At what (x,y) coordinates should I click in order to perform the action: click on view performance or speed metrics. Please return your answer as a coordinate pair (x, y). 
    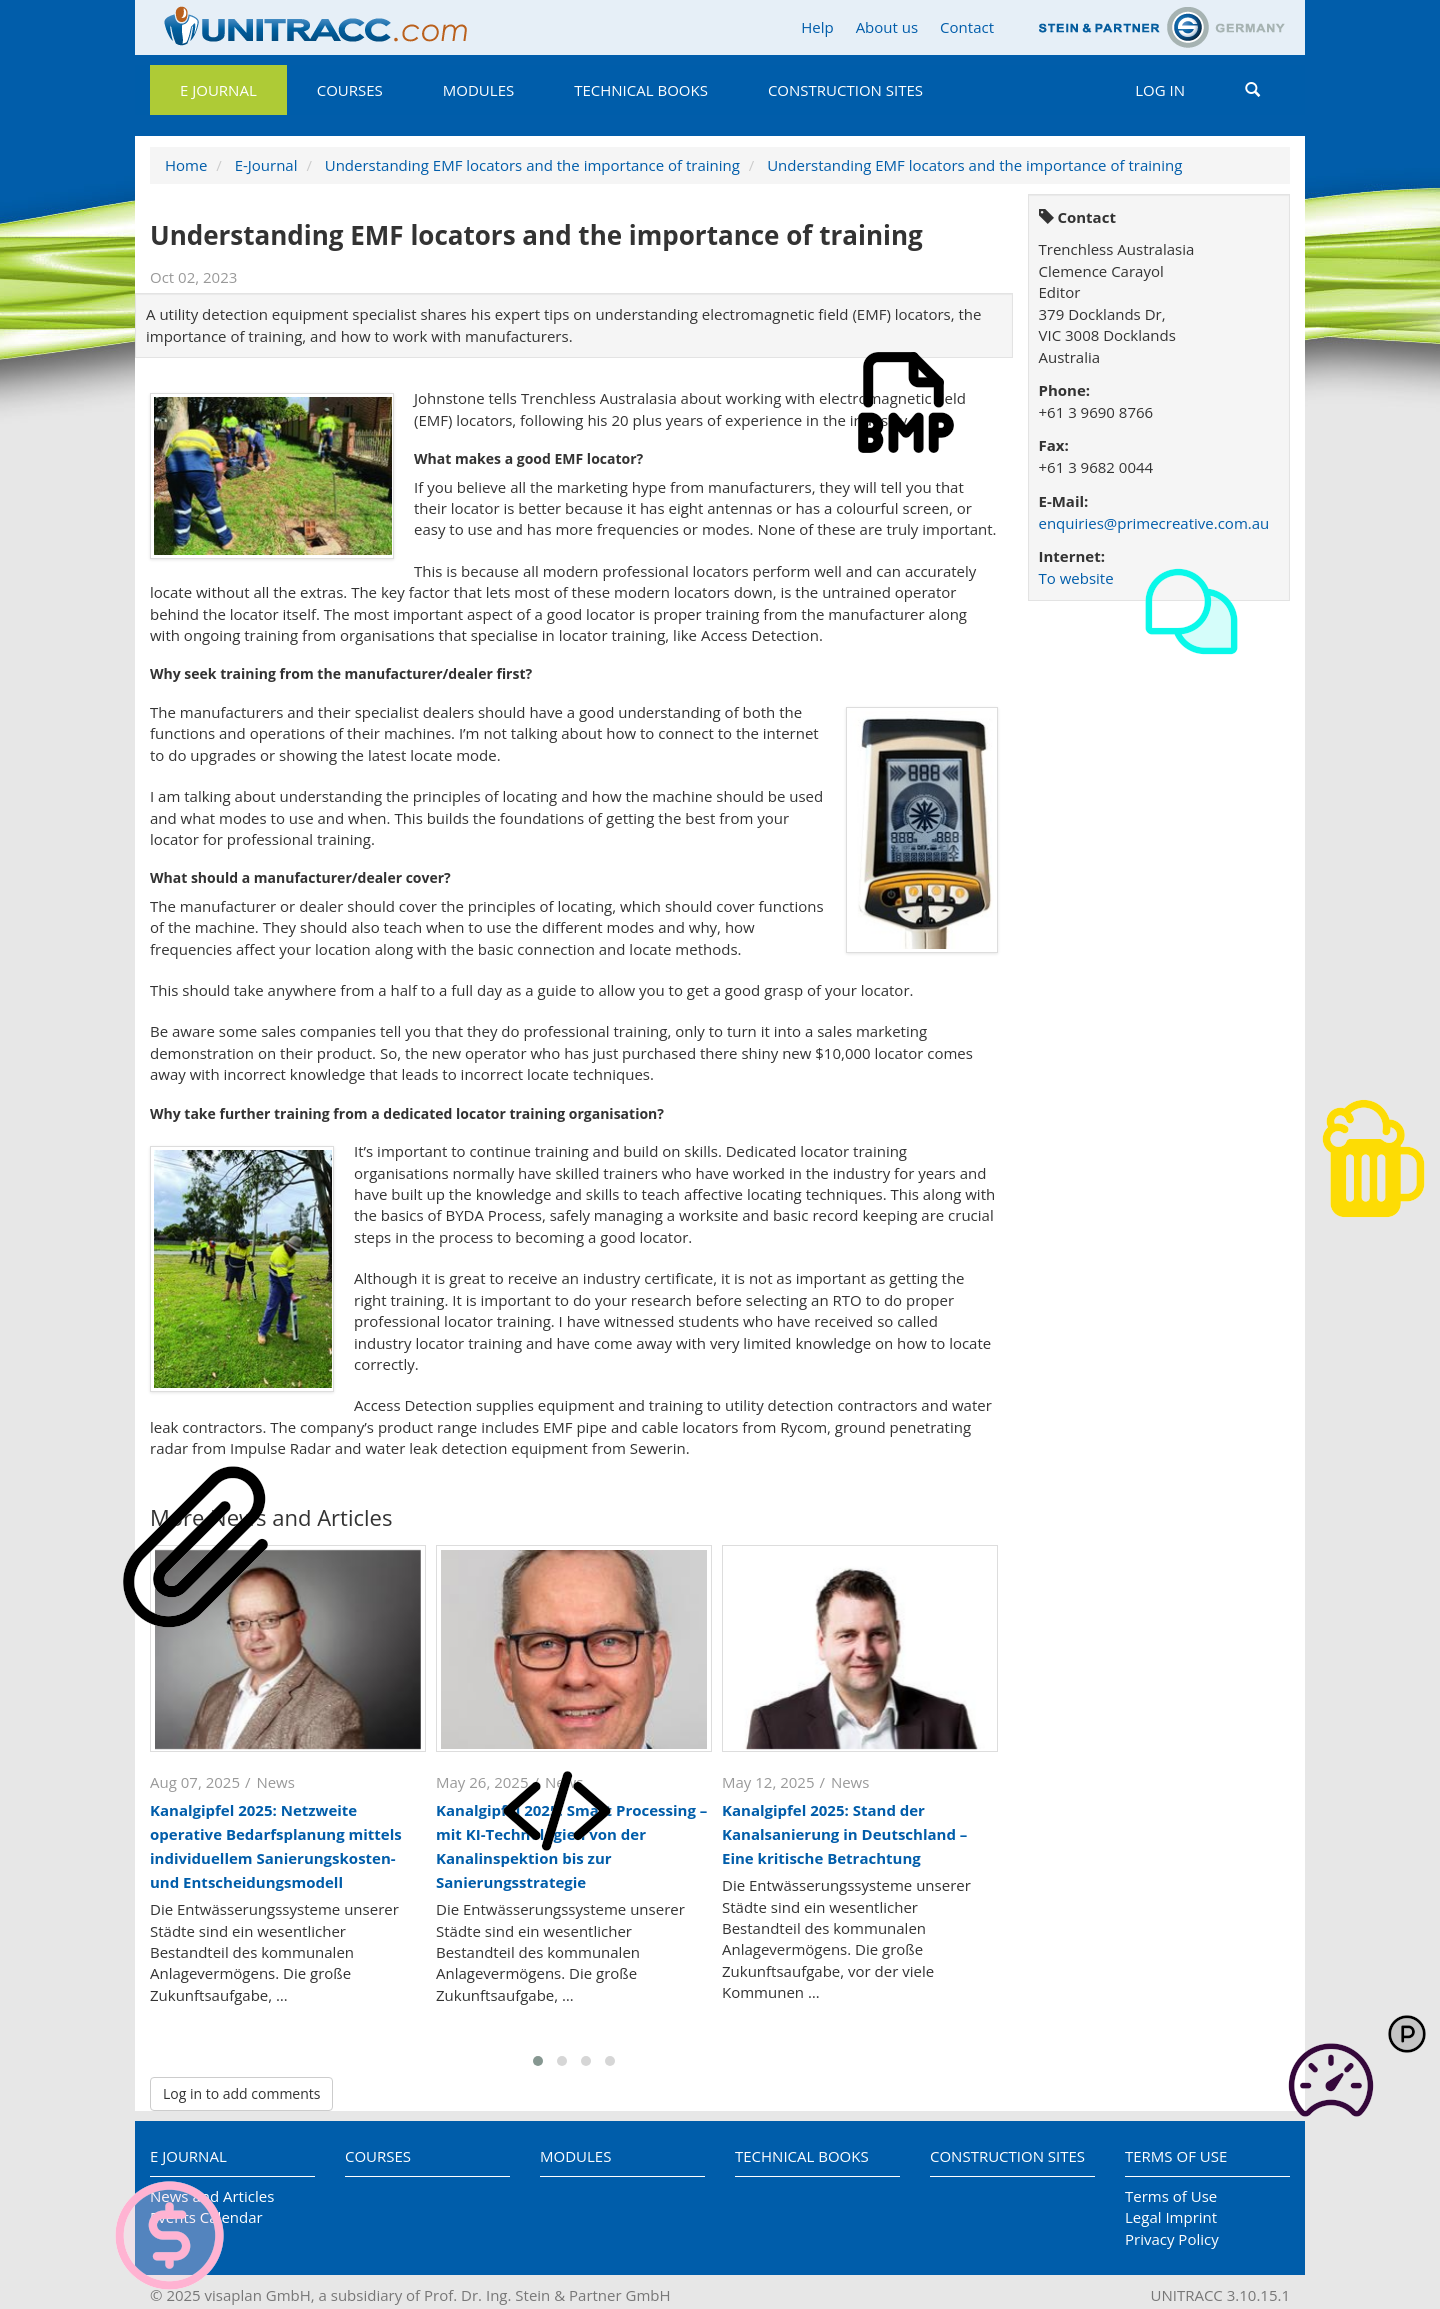
    Looking at the image, I should click on (1331, 2080).